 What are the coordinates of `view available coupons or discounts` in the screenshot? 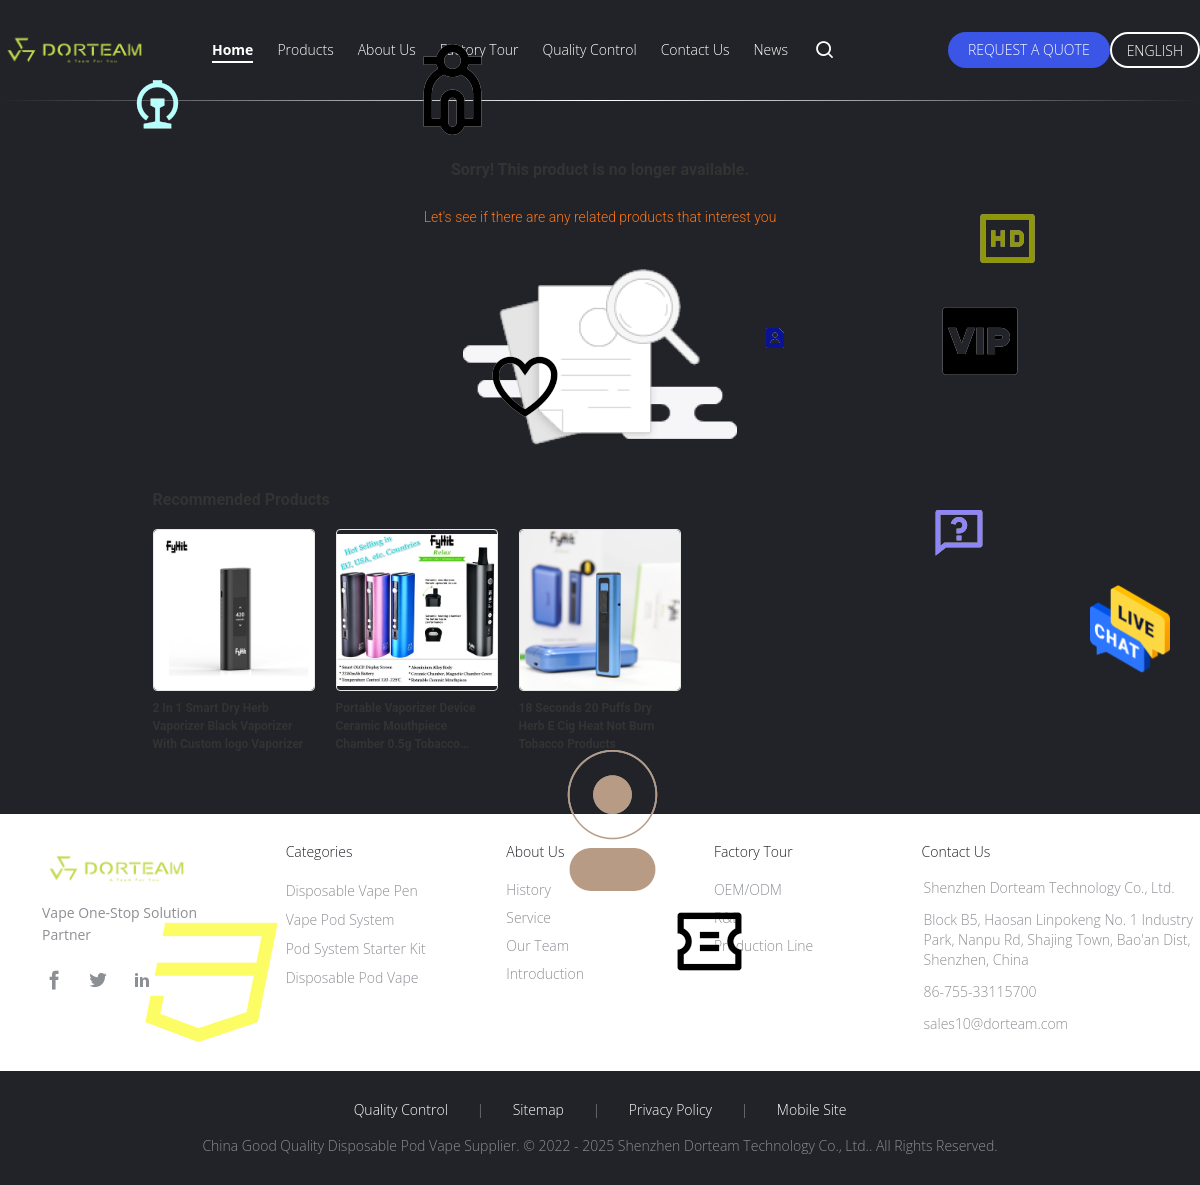 It's located at (709, 941).